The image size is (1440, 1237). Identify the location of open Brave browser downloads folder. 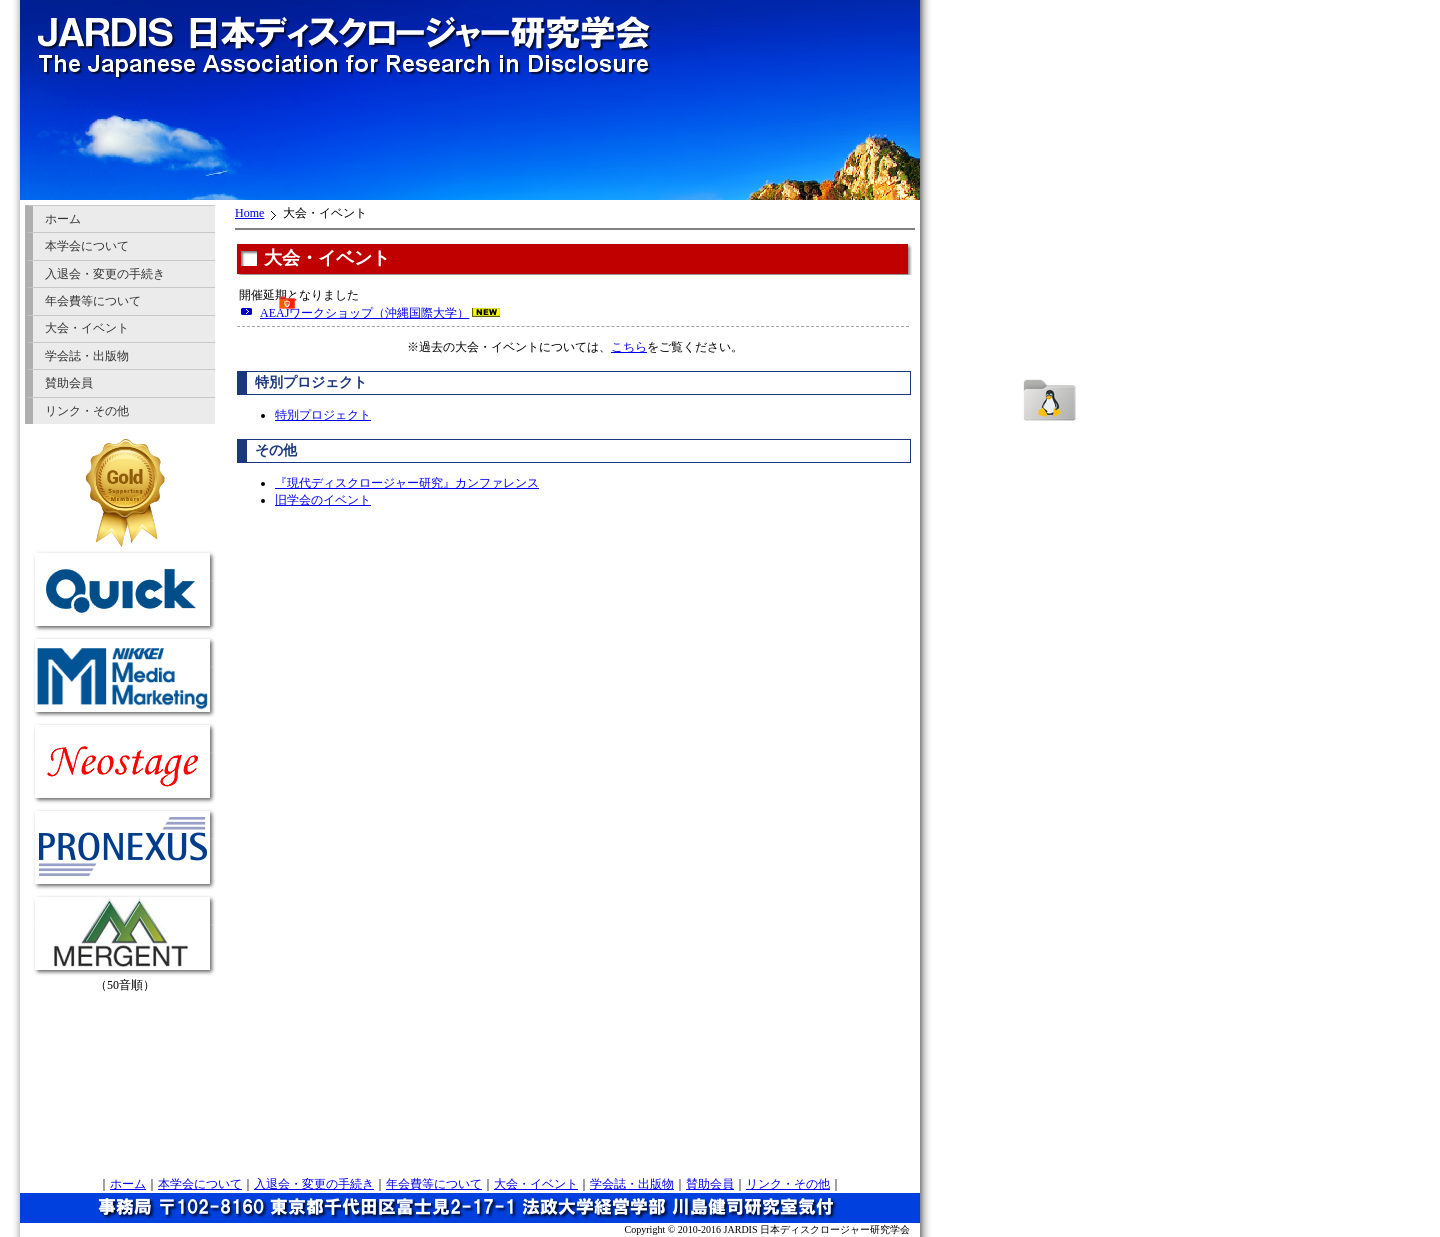
(287, 303).